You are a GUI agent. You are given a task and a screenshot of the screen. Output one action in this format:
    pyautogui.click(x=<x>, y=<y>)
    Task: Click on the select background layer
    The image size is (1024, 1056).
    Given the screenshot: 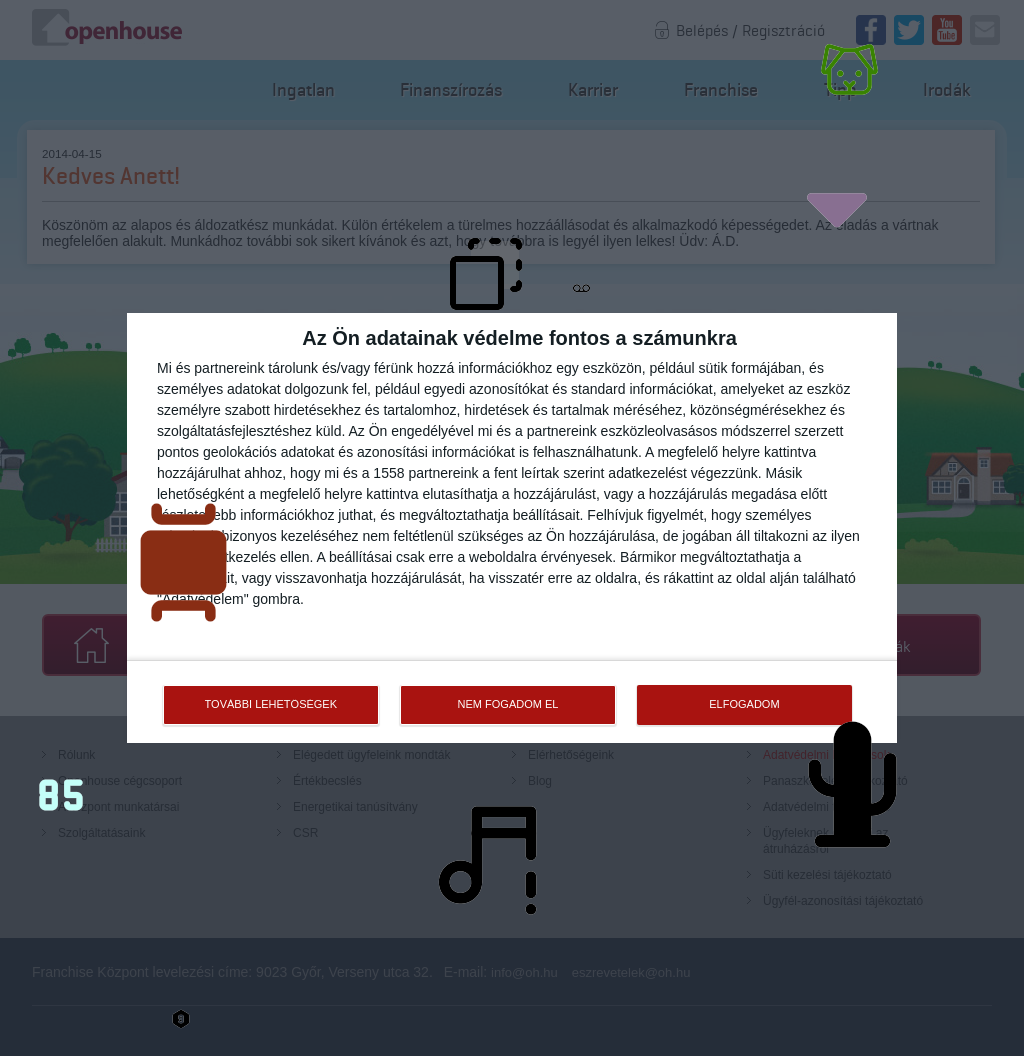 What is the action you would take?
    pyautogui.click(x=486, y=274)
    